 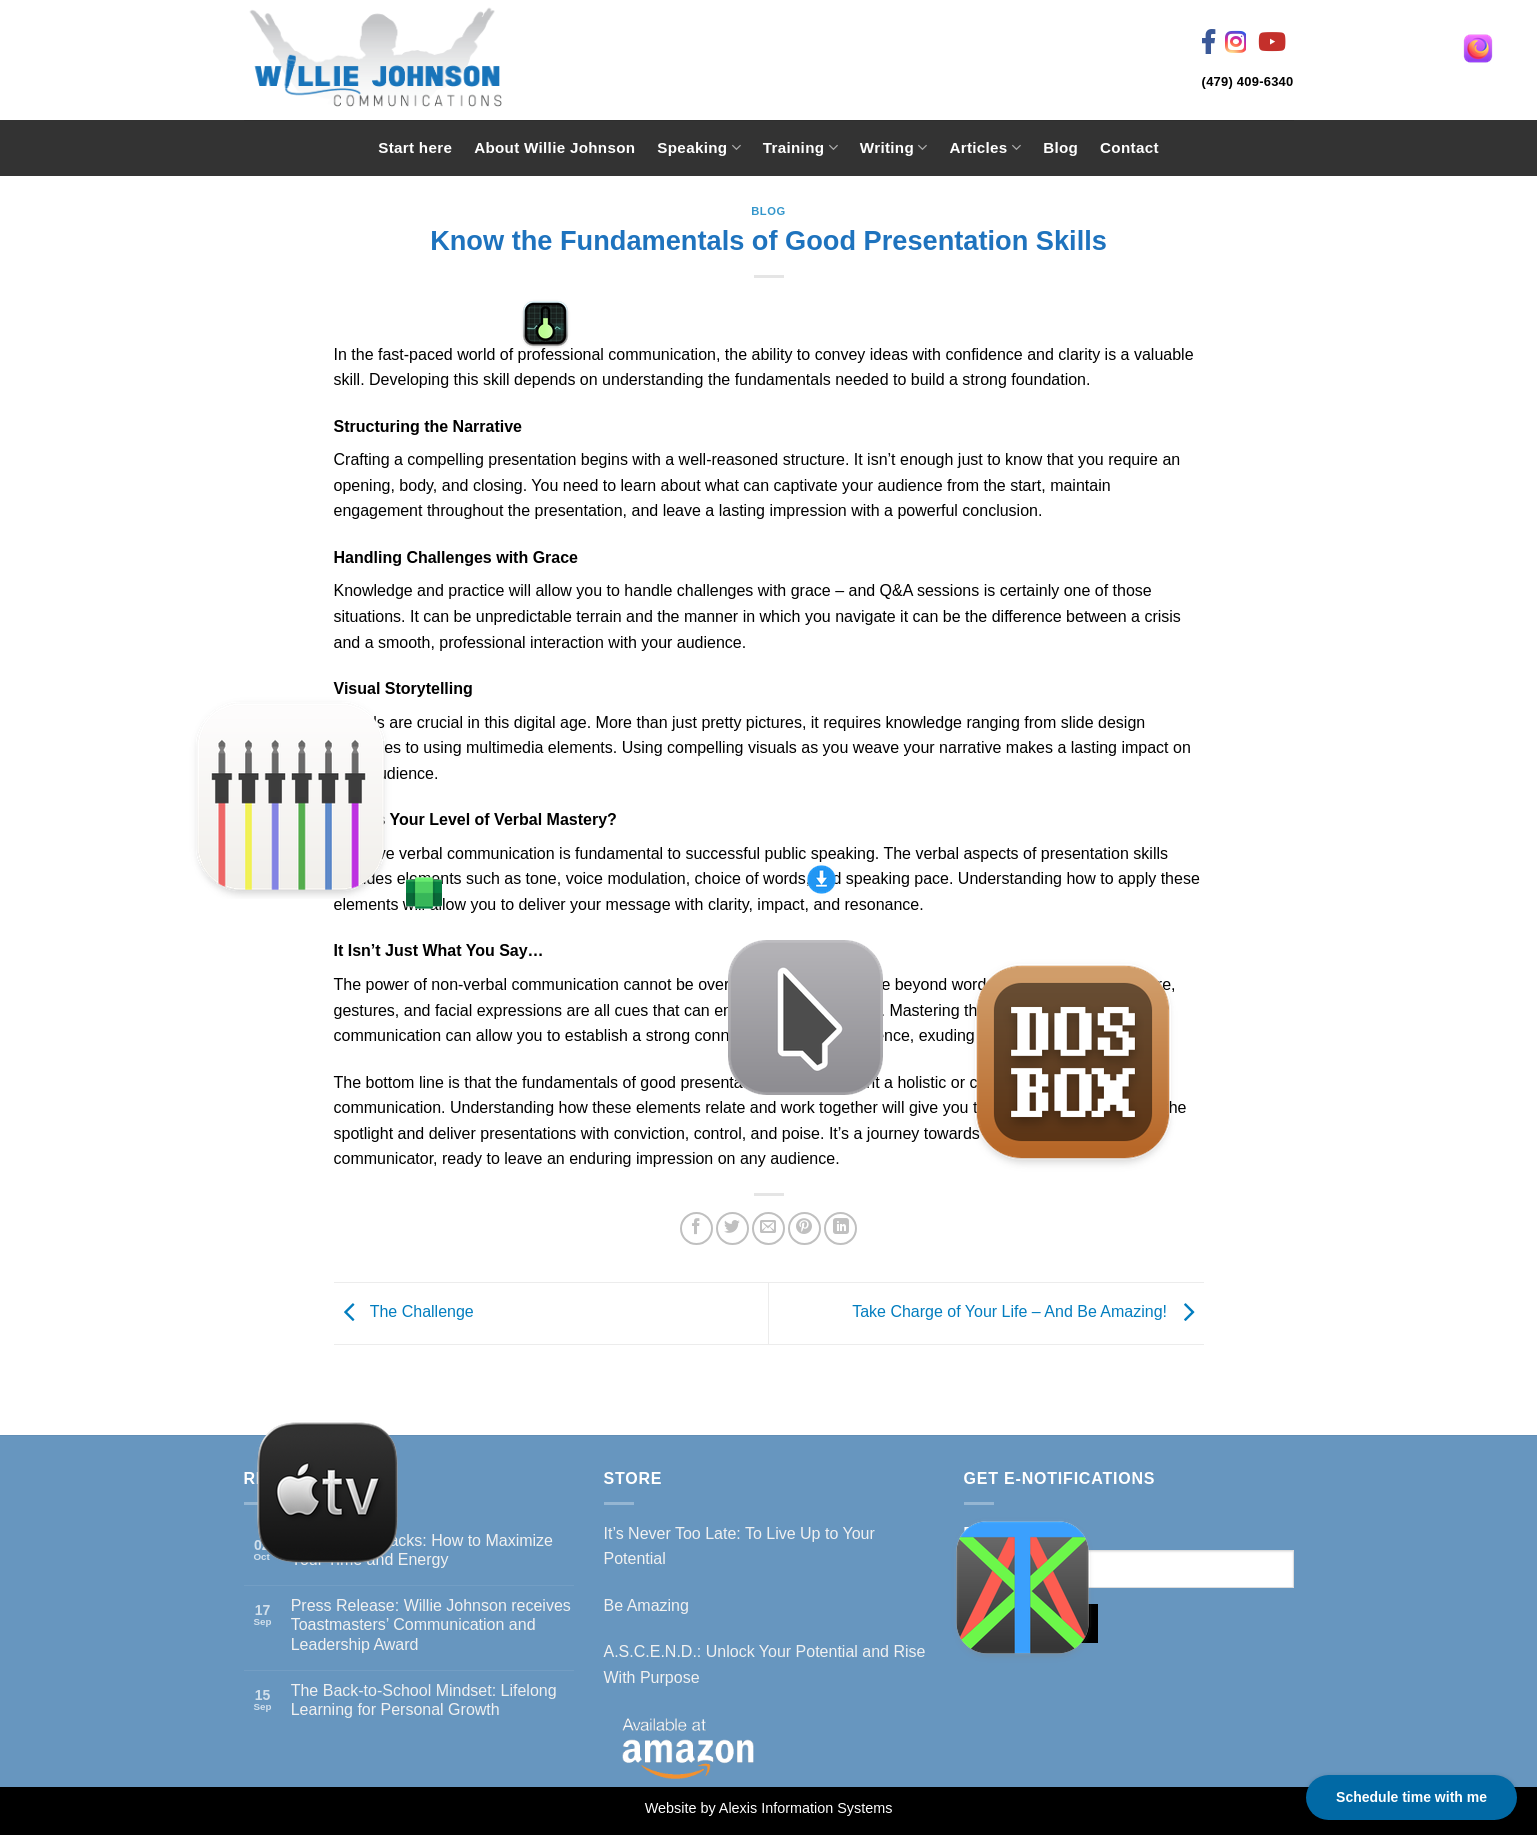 What do you see at coordinates (424, 893) in the screenshot?
I see `open android app or emulator` at bounding box center [424, 893].